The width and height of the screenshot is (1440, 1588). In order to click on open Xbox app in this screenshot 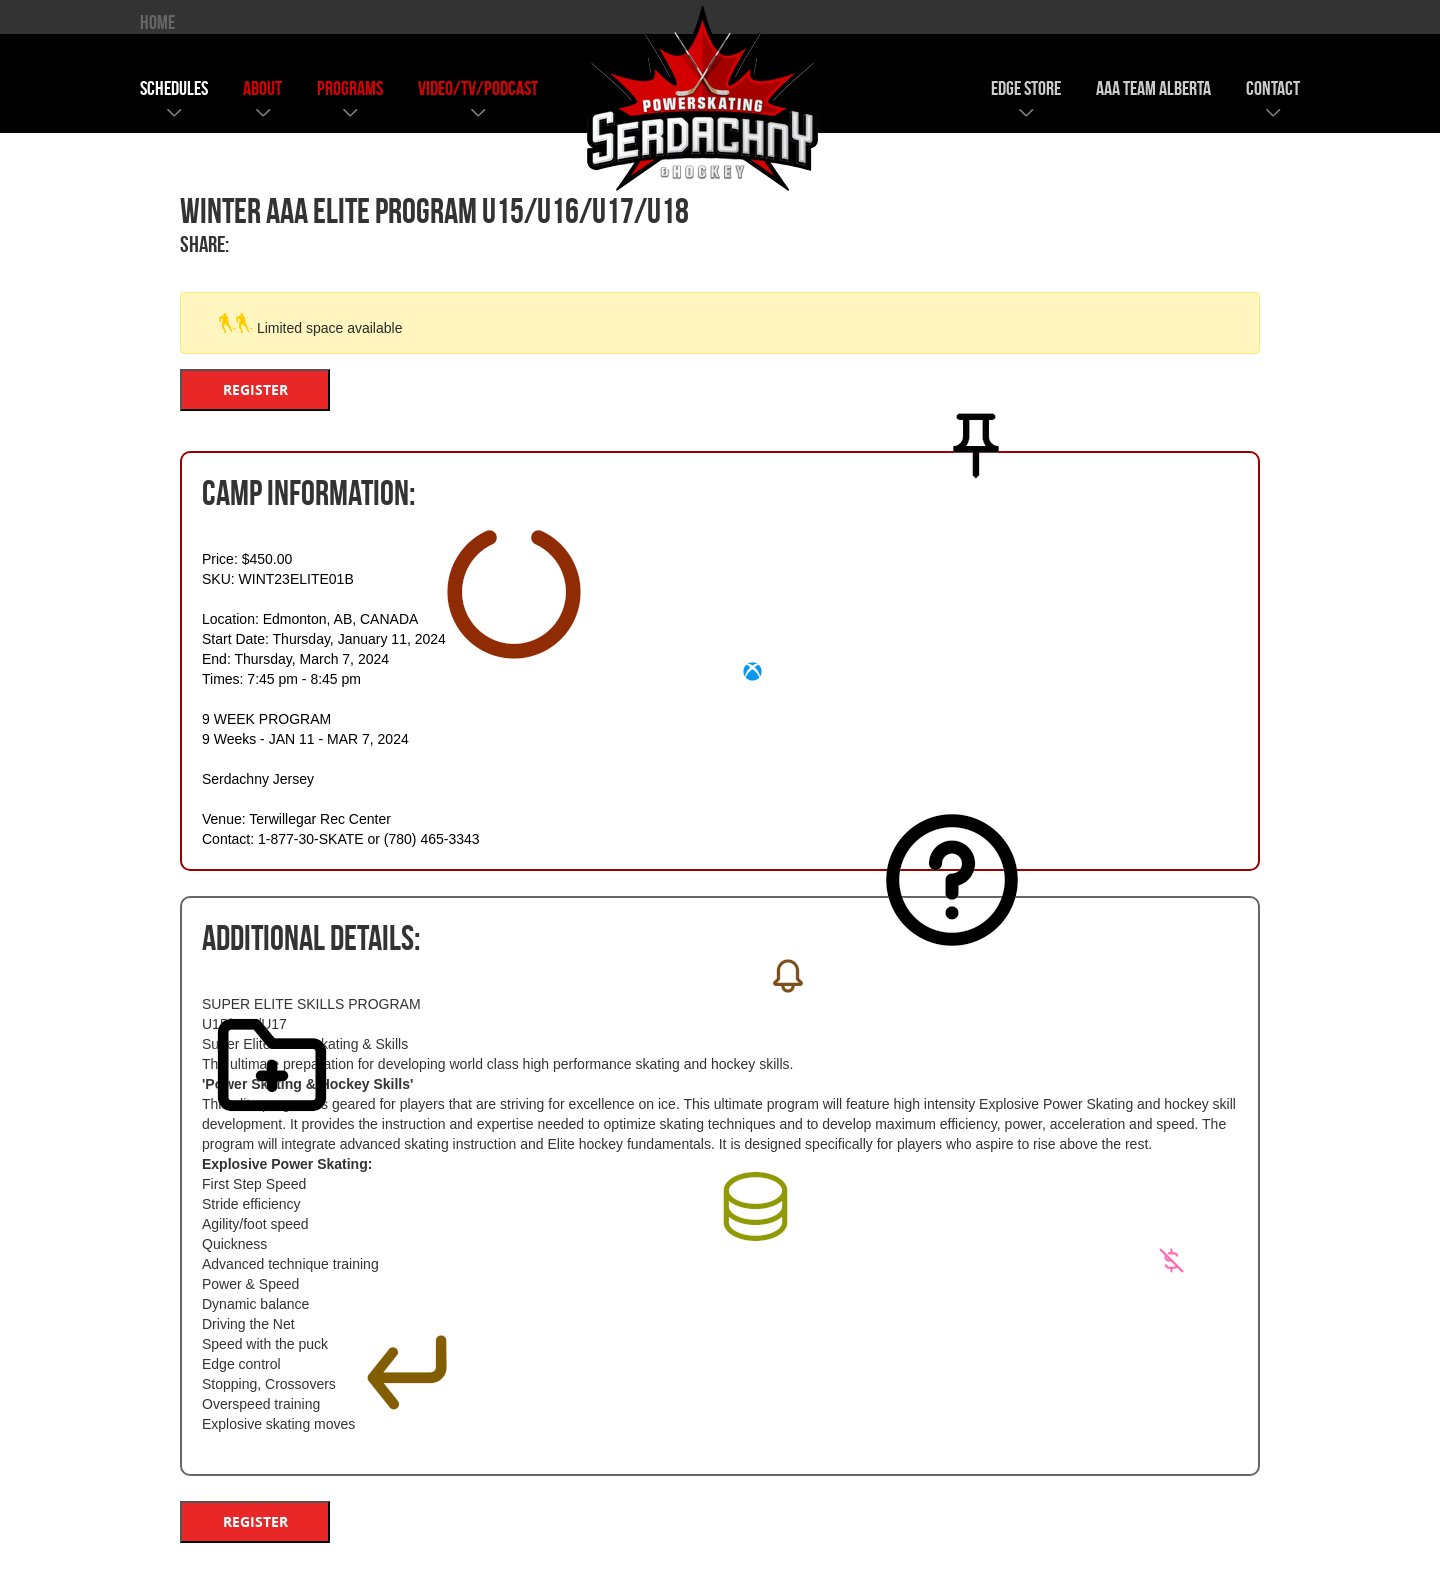, I will do `click(752, 671)`.